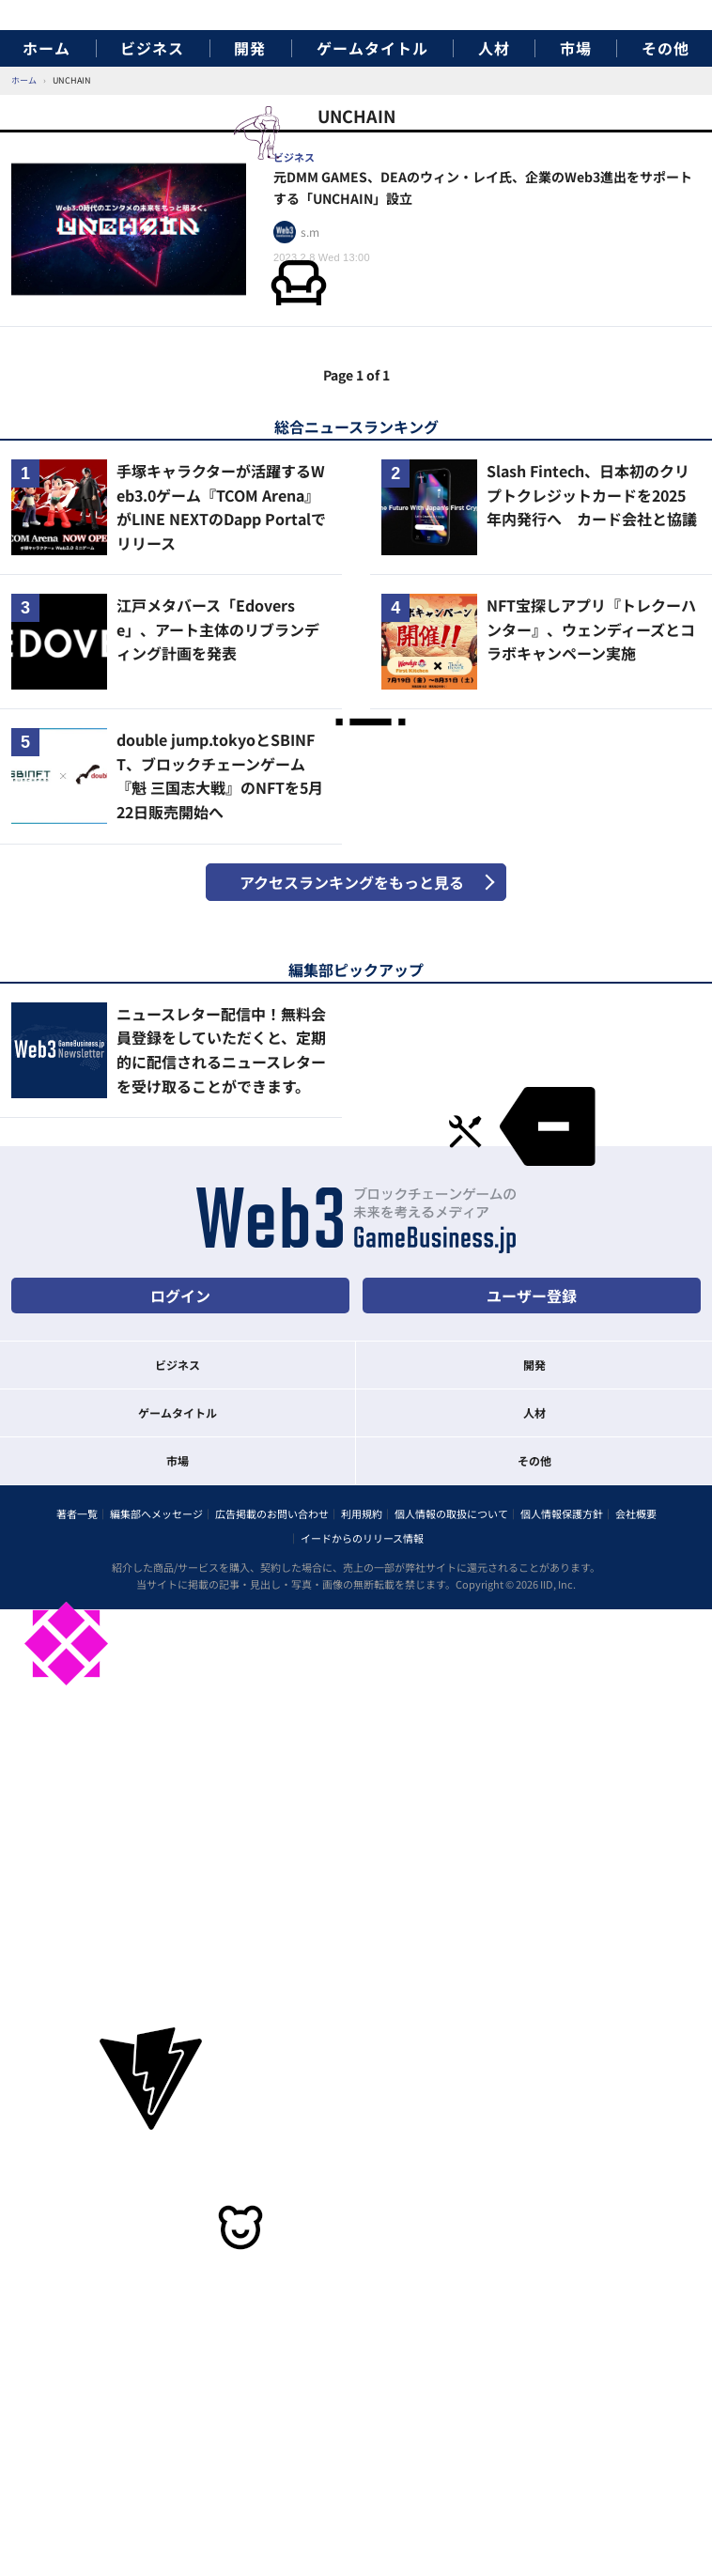 This screenshot has width=712, height=2576. What do you see at coordinates (299, 283) in the screenshot?
I see `browse furniture or home decor items` at bounding box center [299, 283].